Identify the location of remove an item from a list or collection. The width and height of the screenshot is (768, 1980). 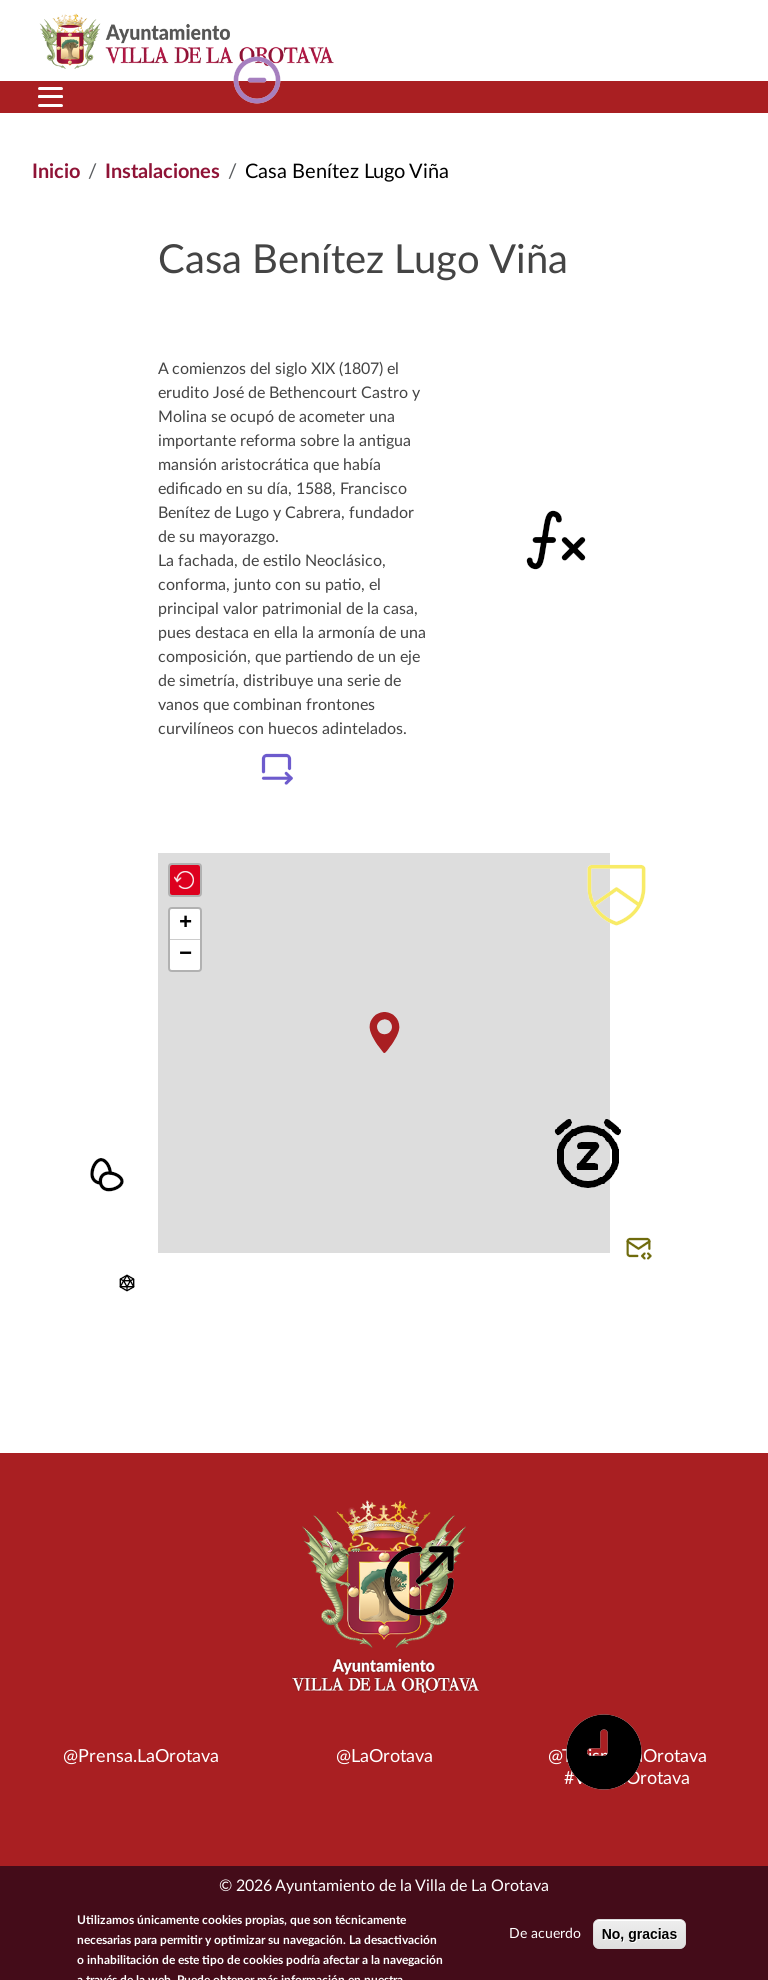
(257, 80).